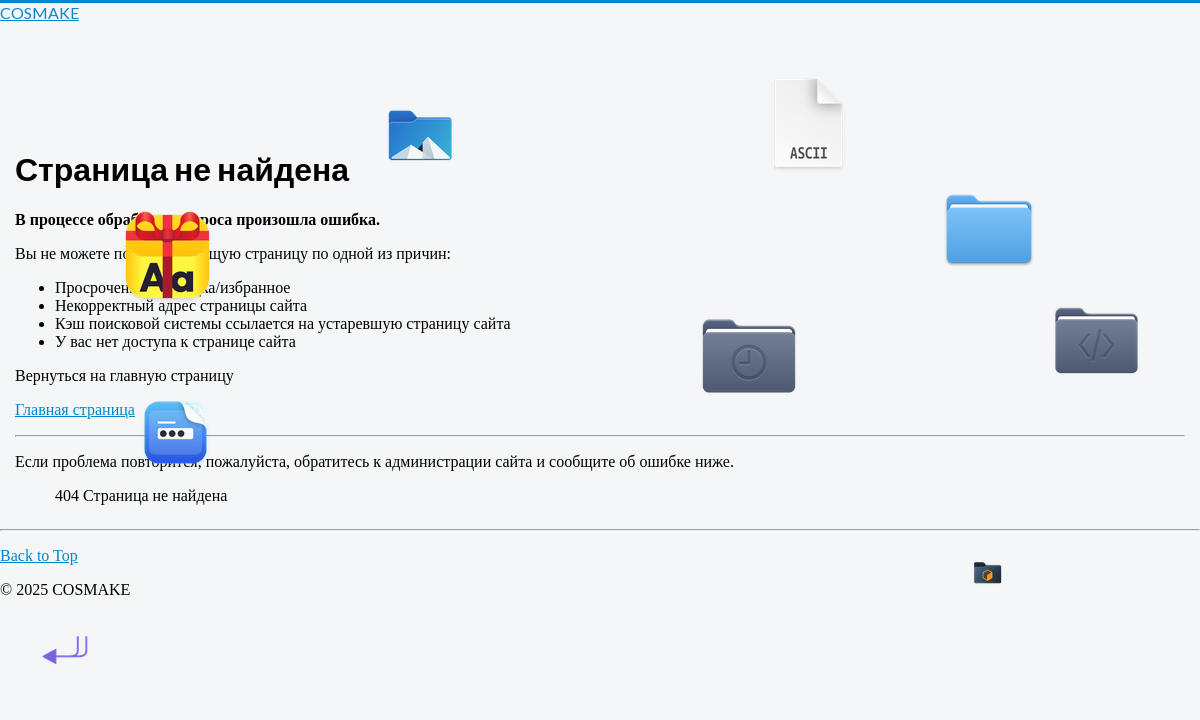  I want to click on a plain text or ascii file type indicator, so click(808, 124).